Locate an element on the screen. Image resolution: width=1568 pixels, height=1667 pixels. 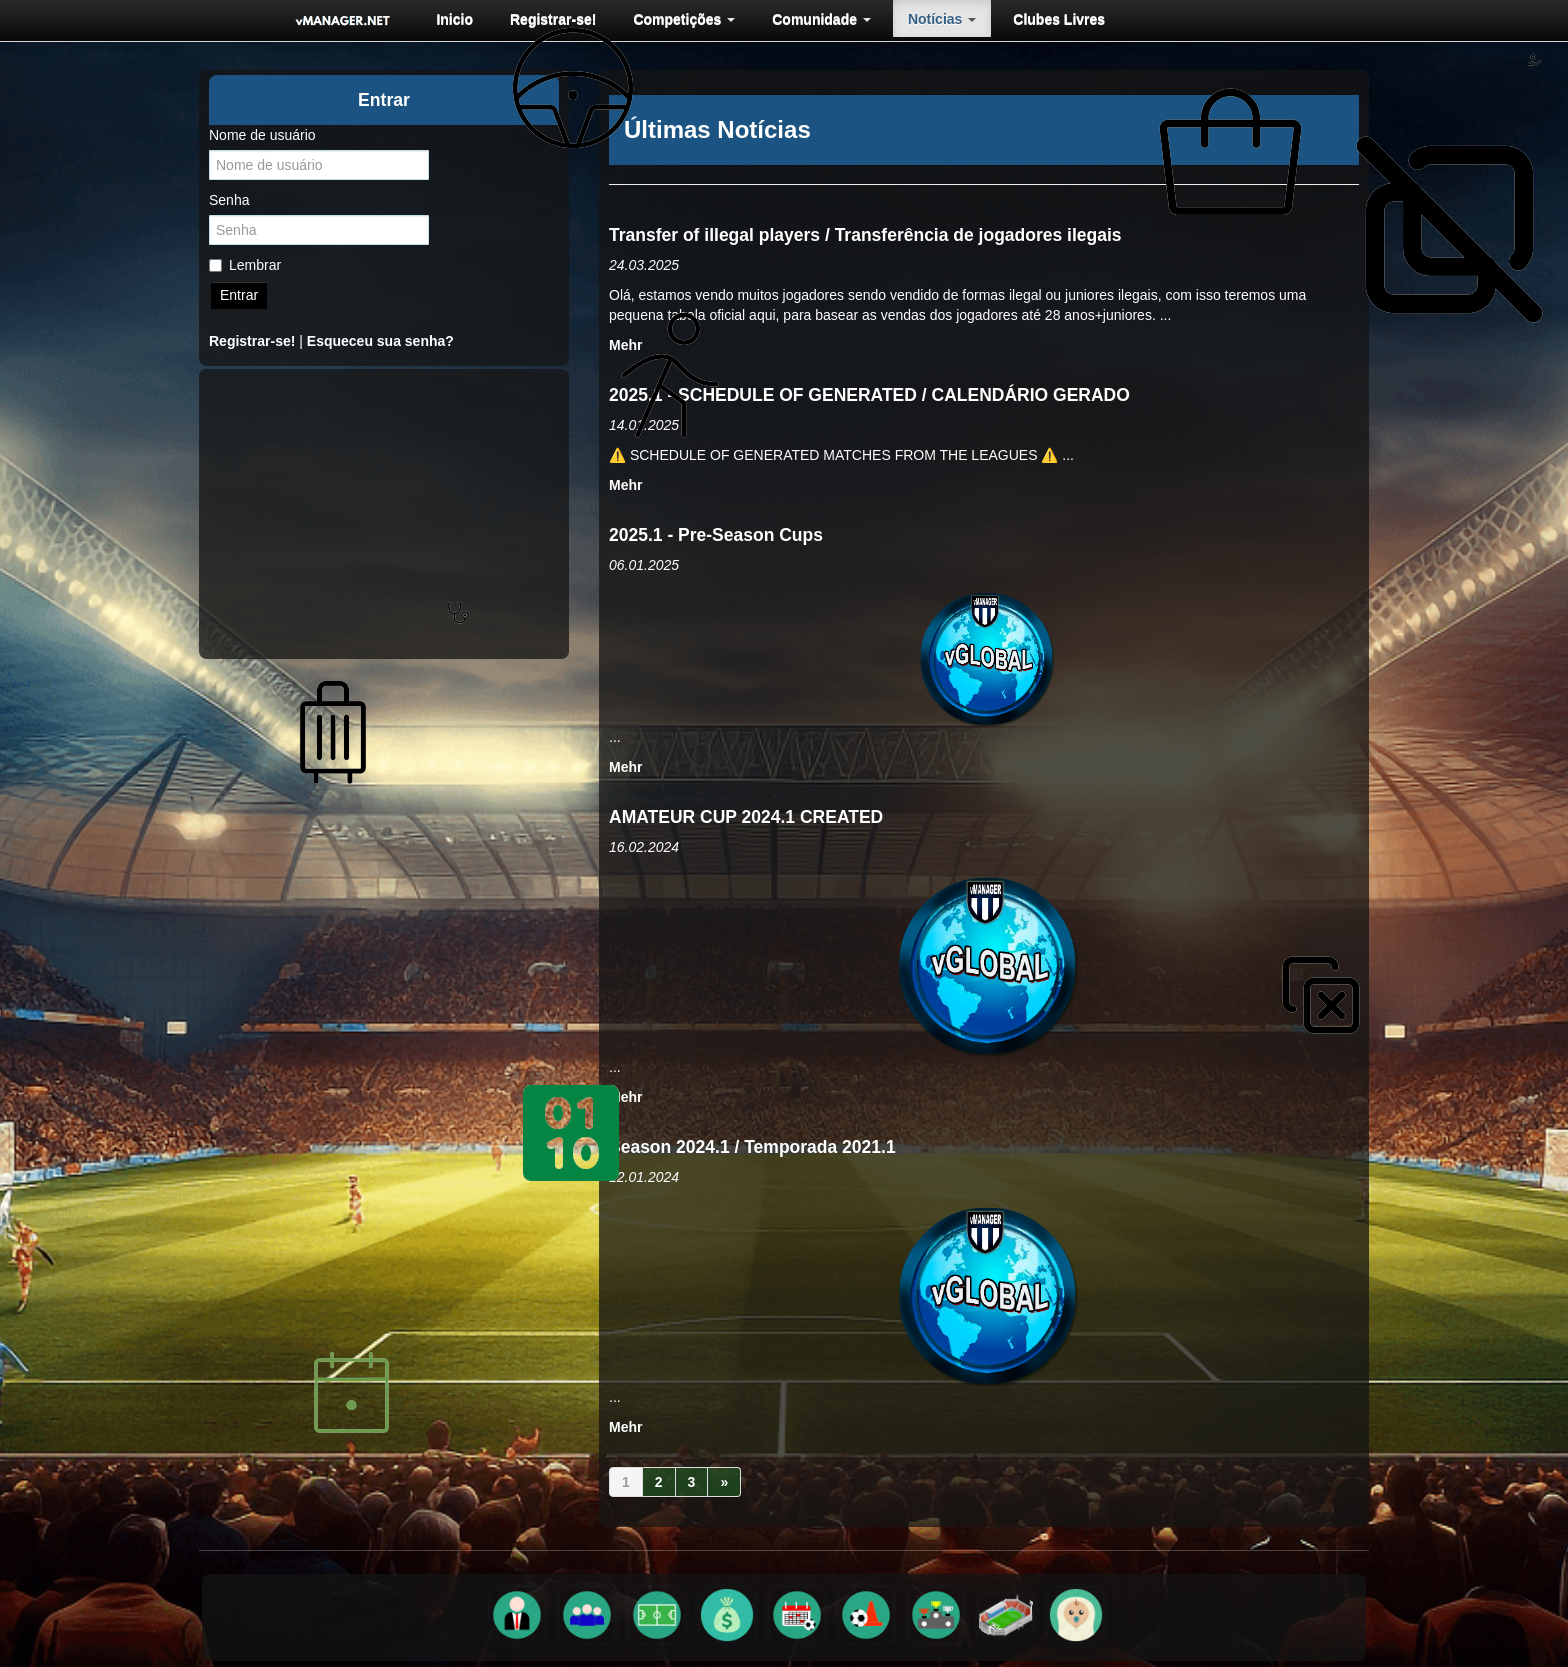
indicates walking directions or pedestrian route is located at coordinates (670, 375).